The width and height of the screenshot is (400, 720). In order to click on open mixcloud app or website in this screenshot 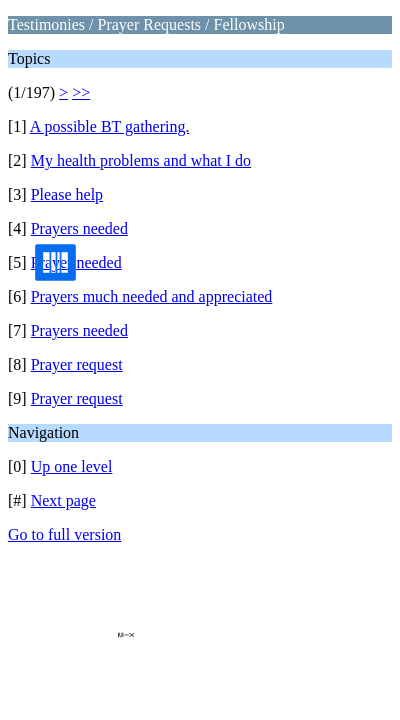, I will do `click(126, 635)`.